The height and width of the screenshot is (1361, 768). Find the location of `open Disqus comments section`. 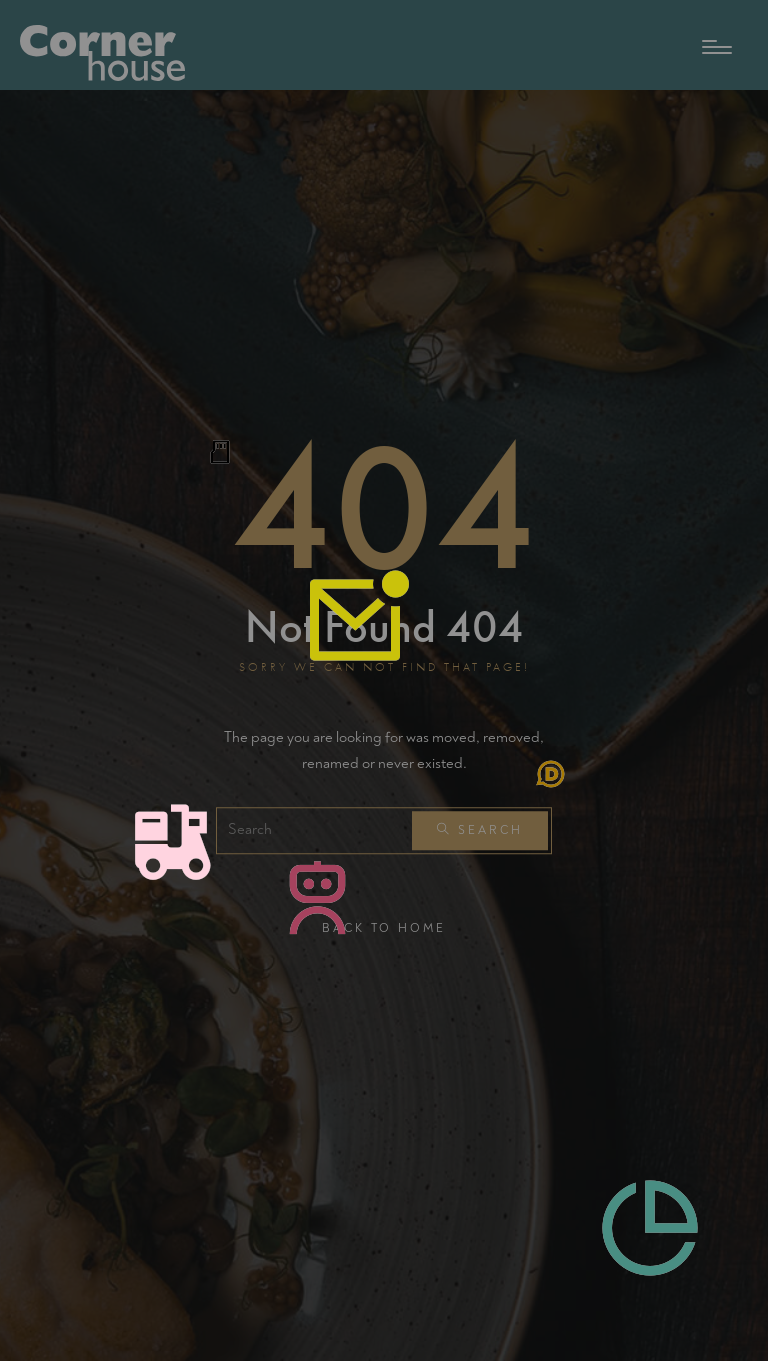

open Disqus comments section is located at coordinates (551, 774).